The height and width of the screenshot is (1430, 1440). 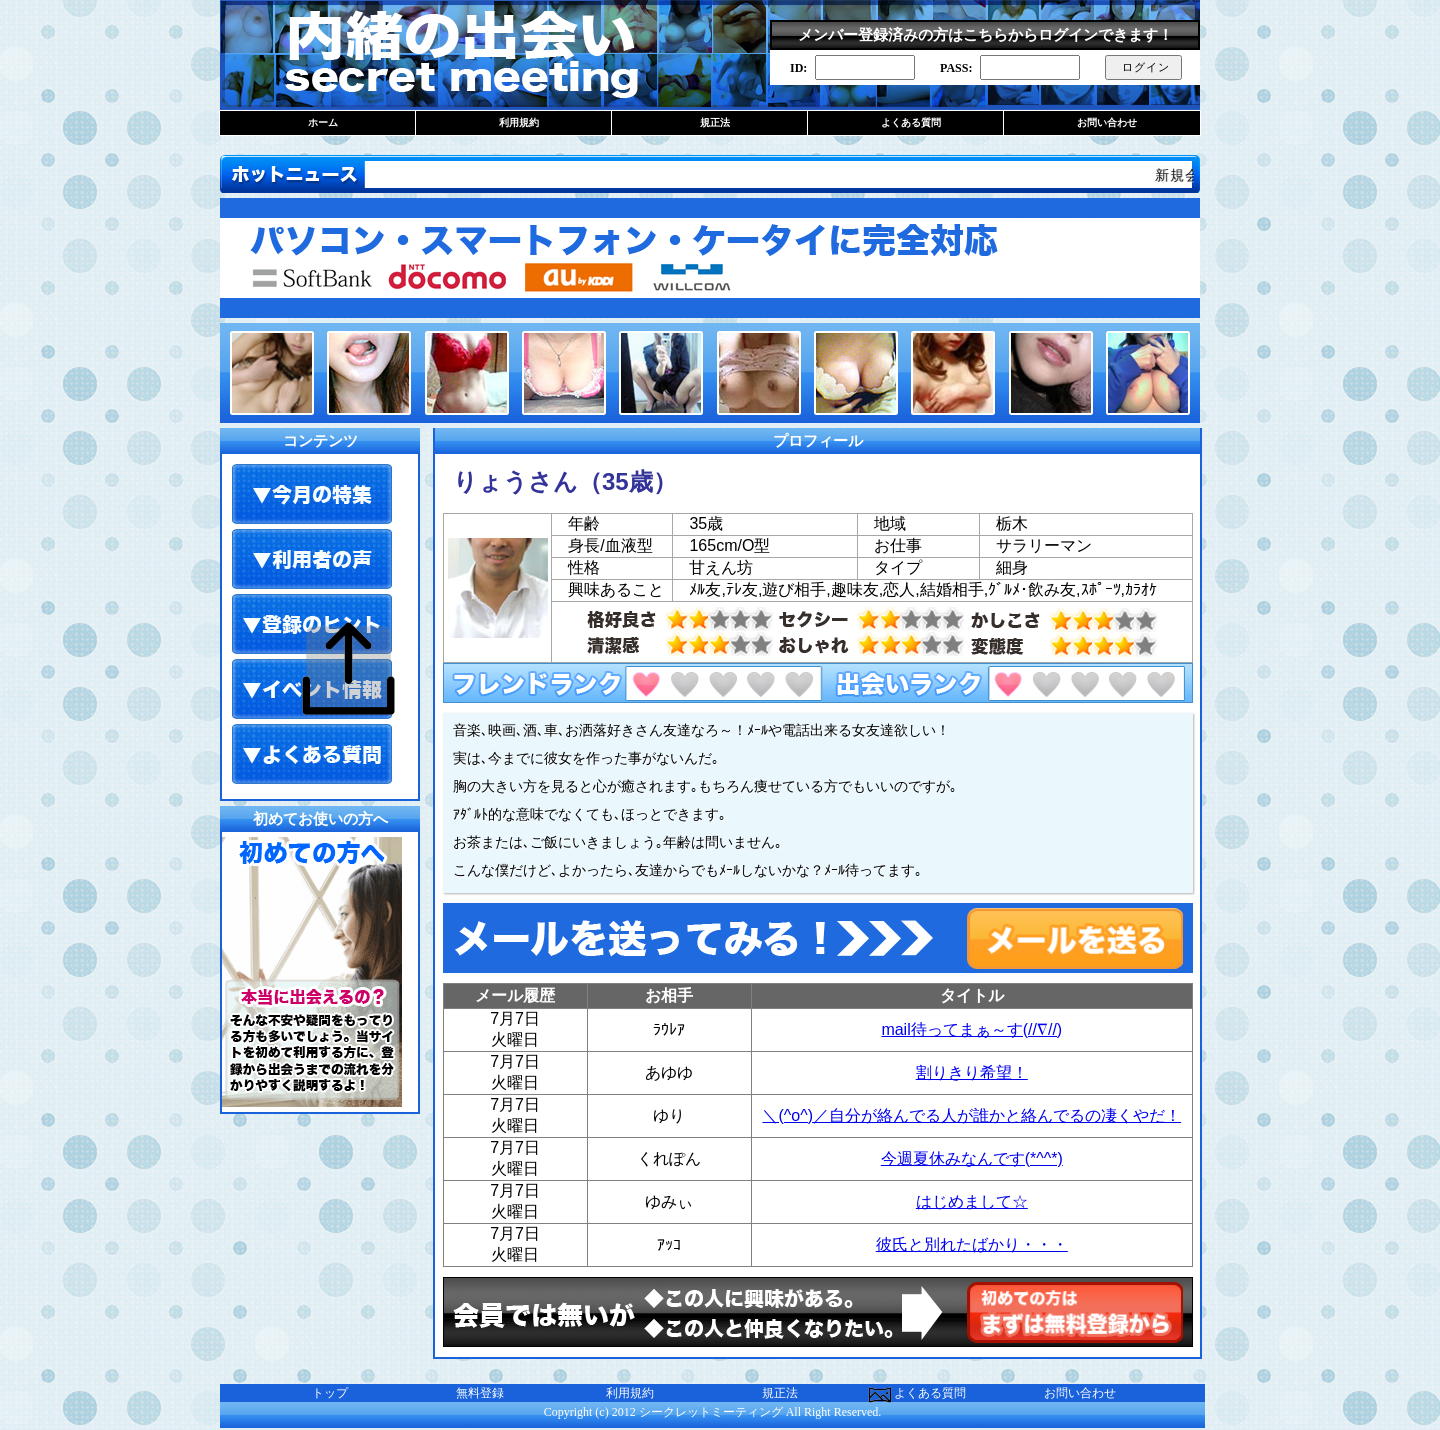 I want to click on view panorama photos, so click(x=880, y=1395).